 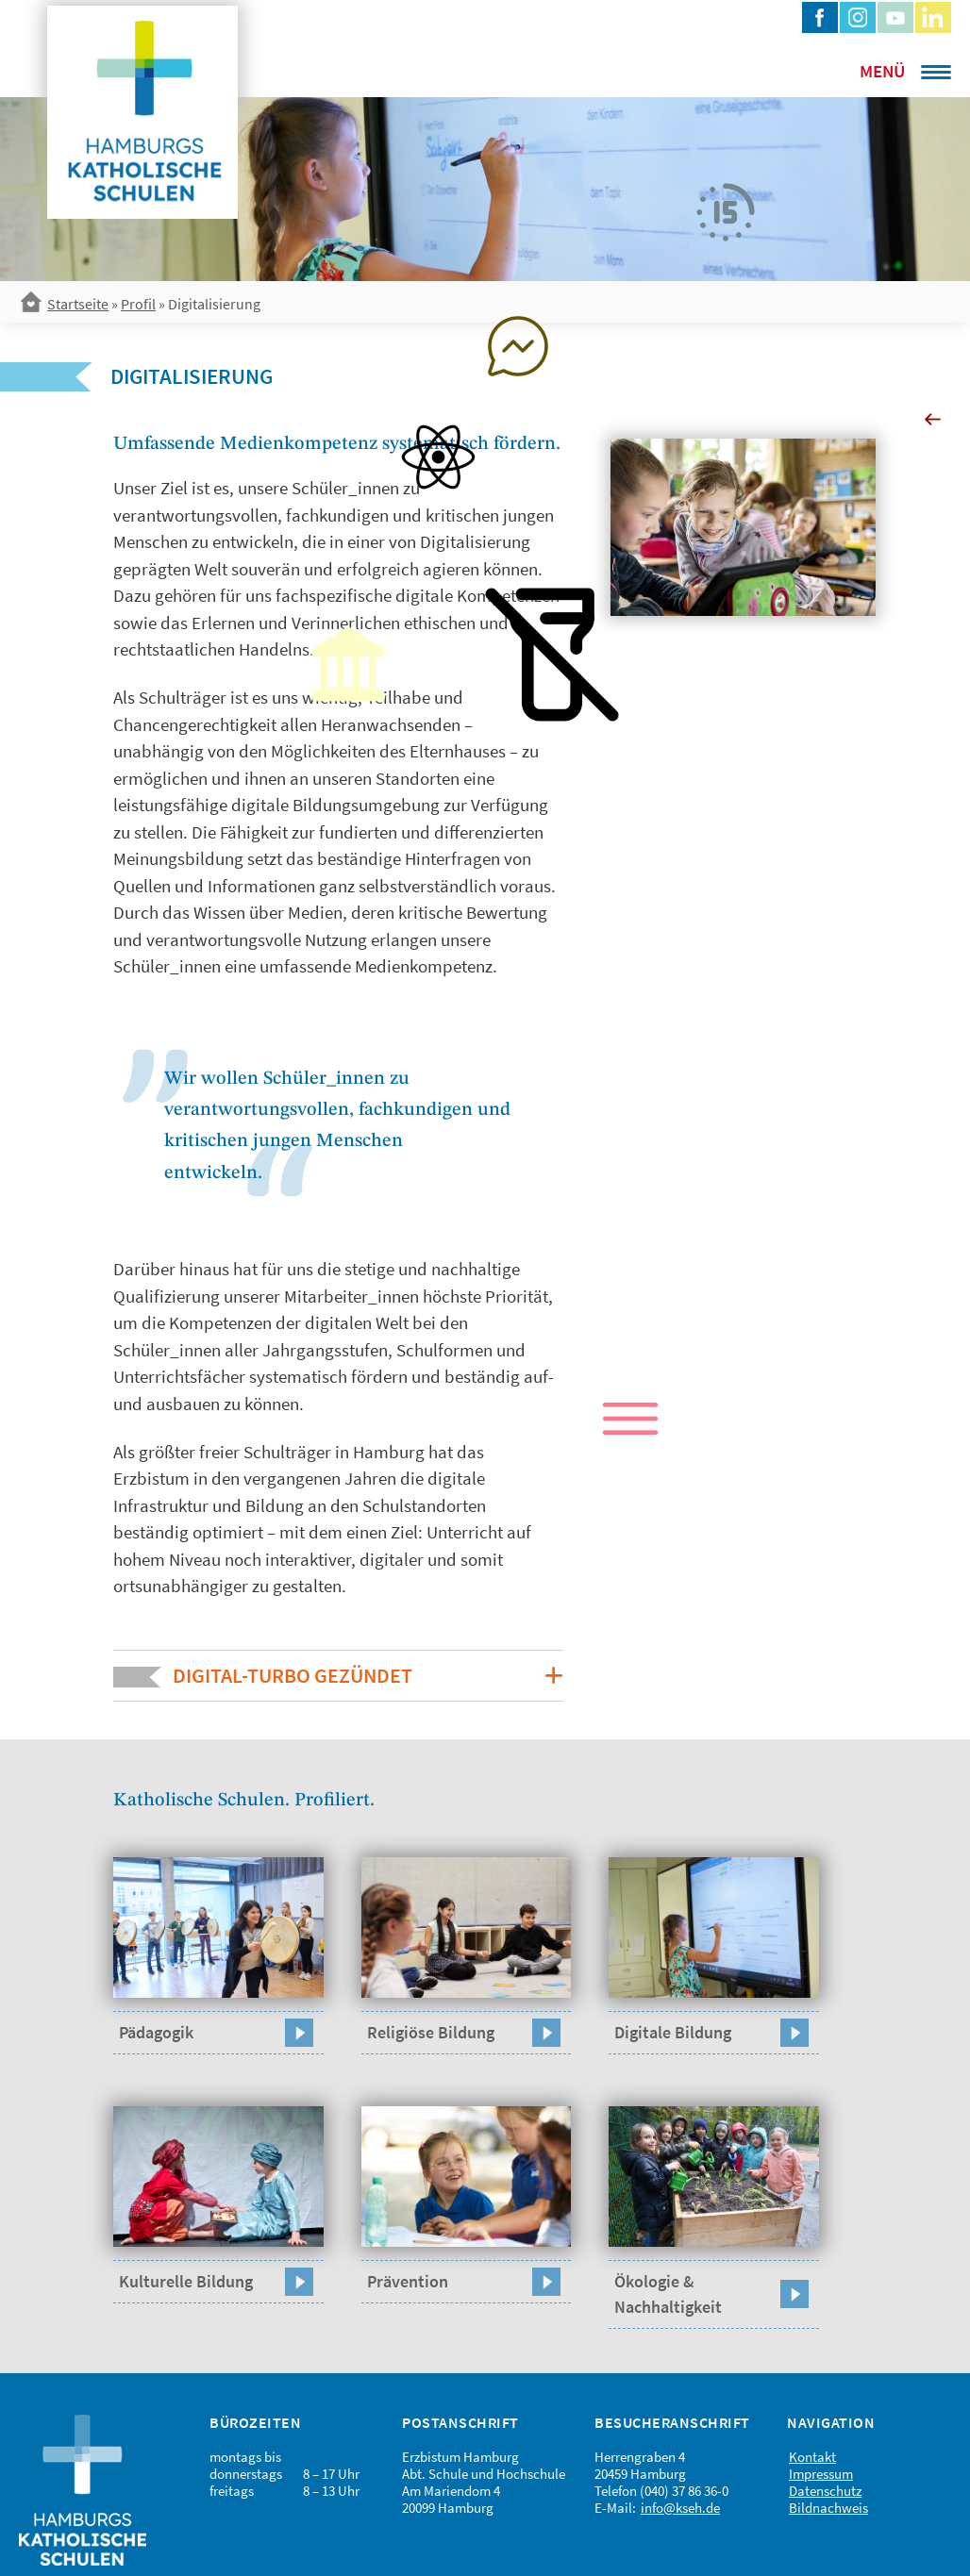 What do you see at coordinates (348, 664) in the screenshot?
I see `view nearby landmarks or points of interest` at bounding box center [348, 664].